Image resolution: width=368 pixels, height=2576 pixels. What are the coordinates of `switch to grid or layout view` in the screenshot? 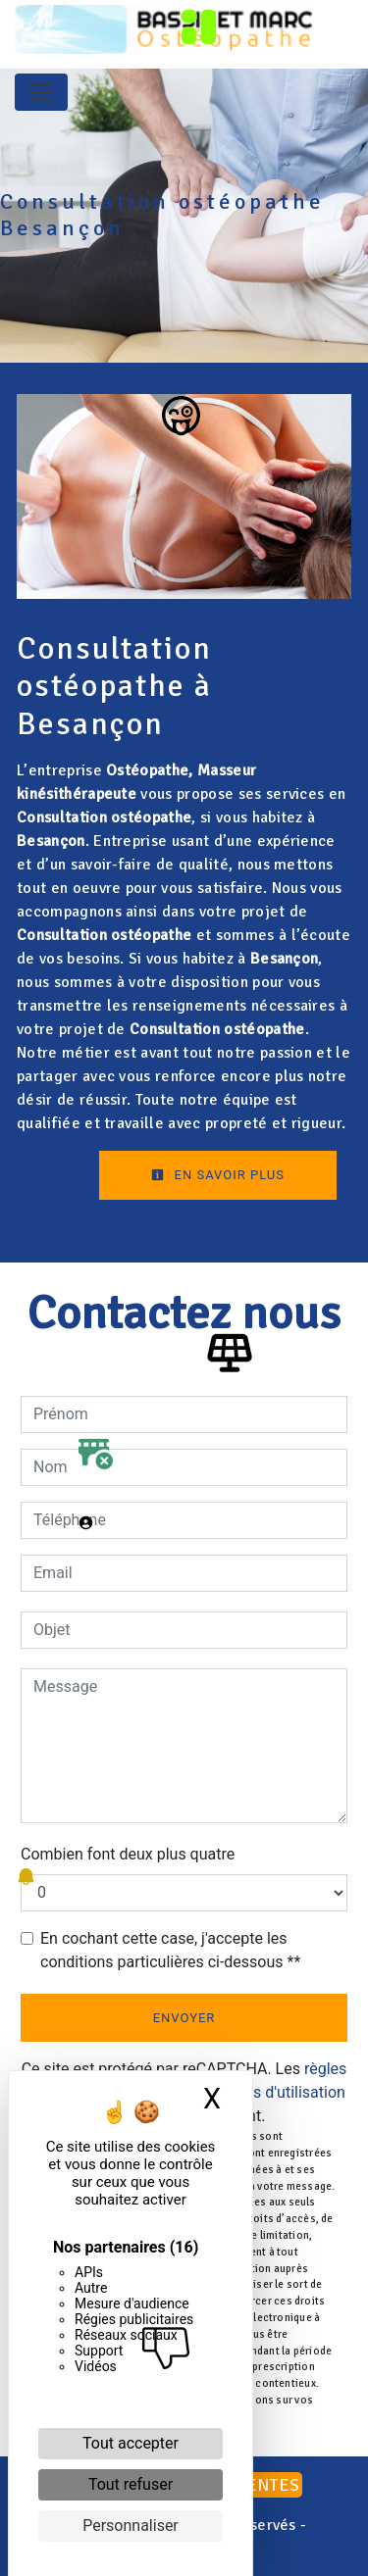 It's located at (198, 26).